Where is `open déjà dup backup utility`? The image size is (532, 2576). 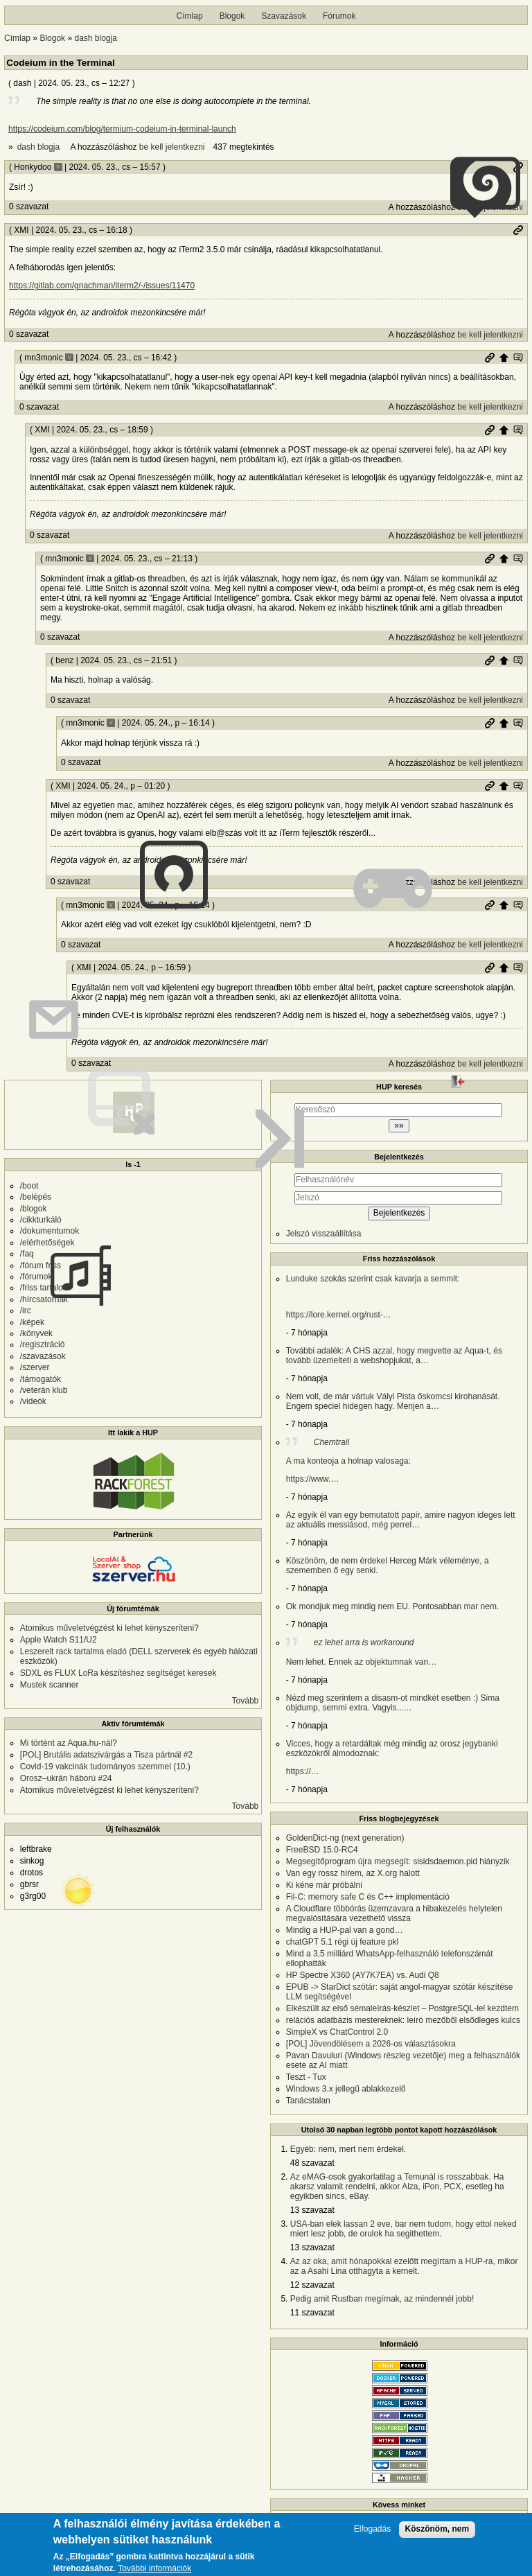 open déjà dup backup utility is located at coordinates (174, 875).